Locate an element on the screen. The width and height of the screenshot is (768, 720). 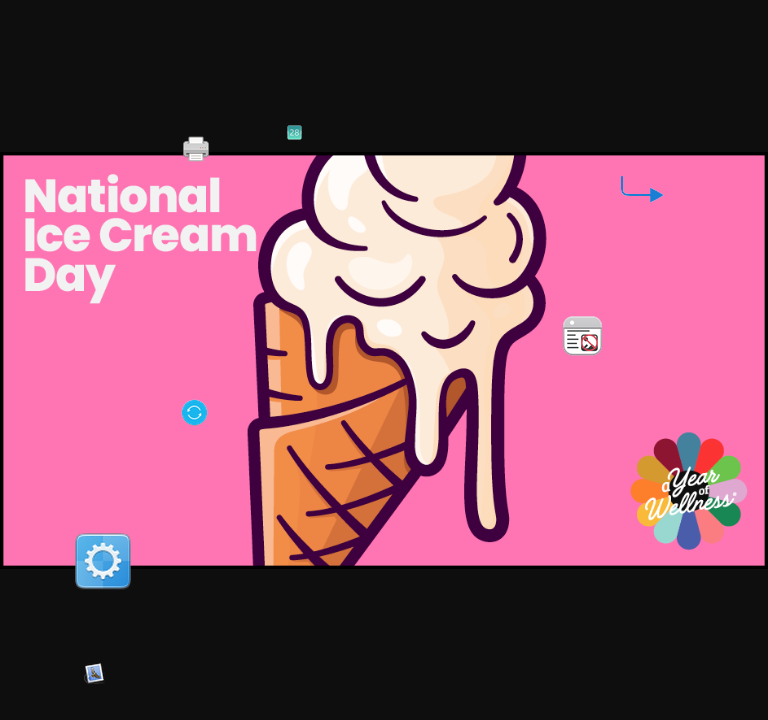
ms-dos executable file type indicator is located at coordinates (103, 561).